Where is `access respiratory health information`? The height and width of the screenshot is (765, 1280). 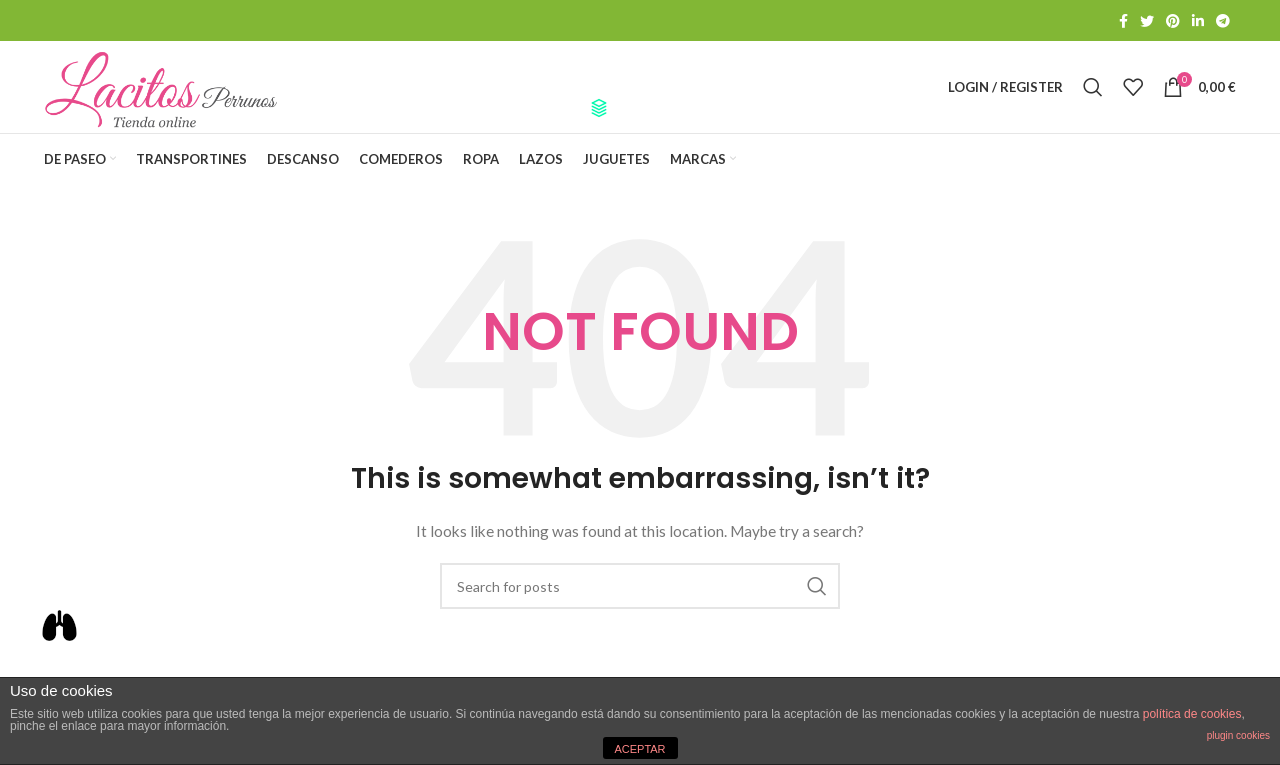 access respiratory health information is located at coordinates (59, 625).